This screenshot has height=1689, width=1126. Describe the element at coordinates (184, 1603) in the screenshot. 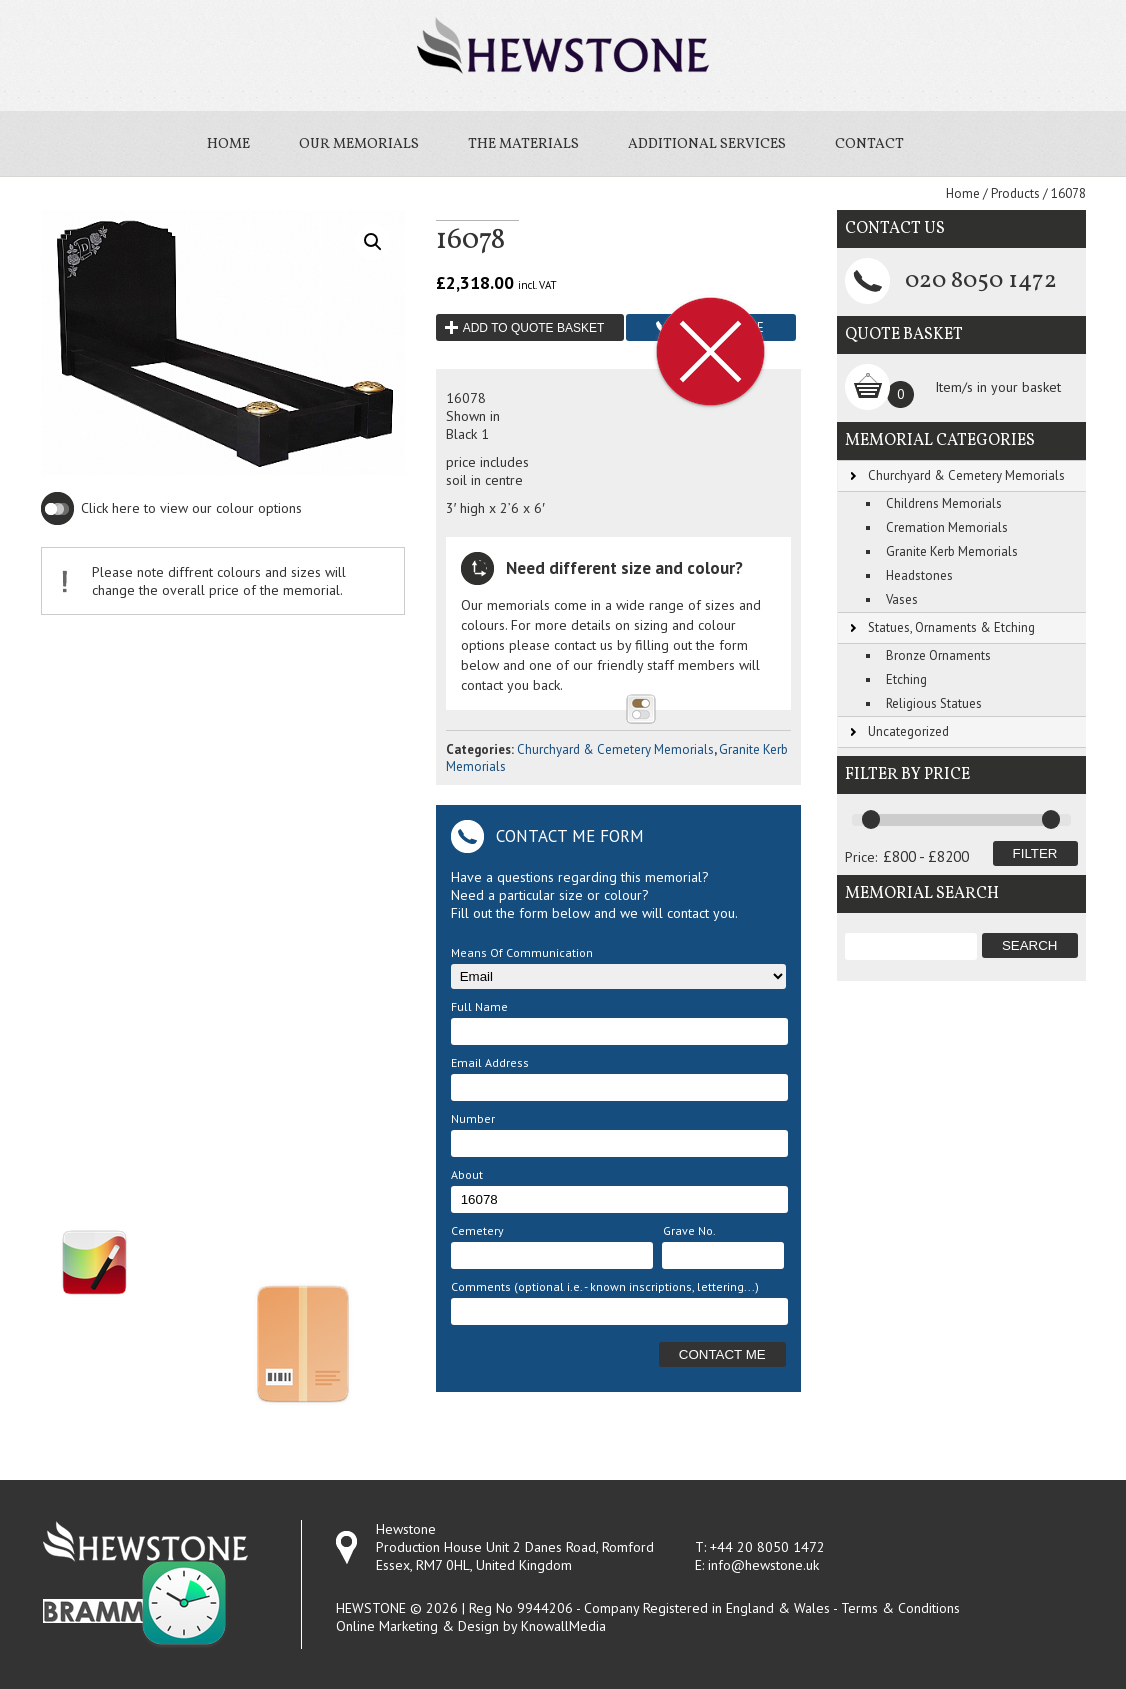

I see `open kapow time tracking app` at that location.